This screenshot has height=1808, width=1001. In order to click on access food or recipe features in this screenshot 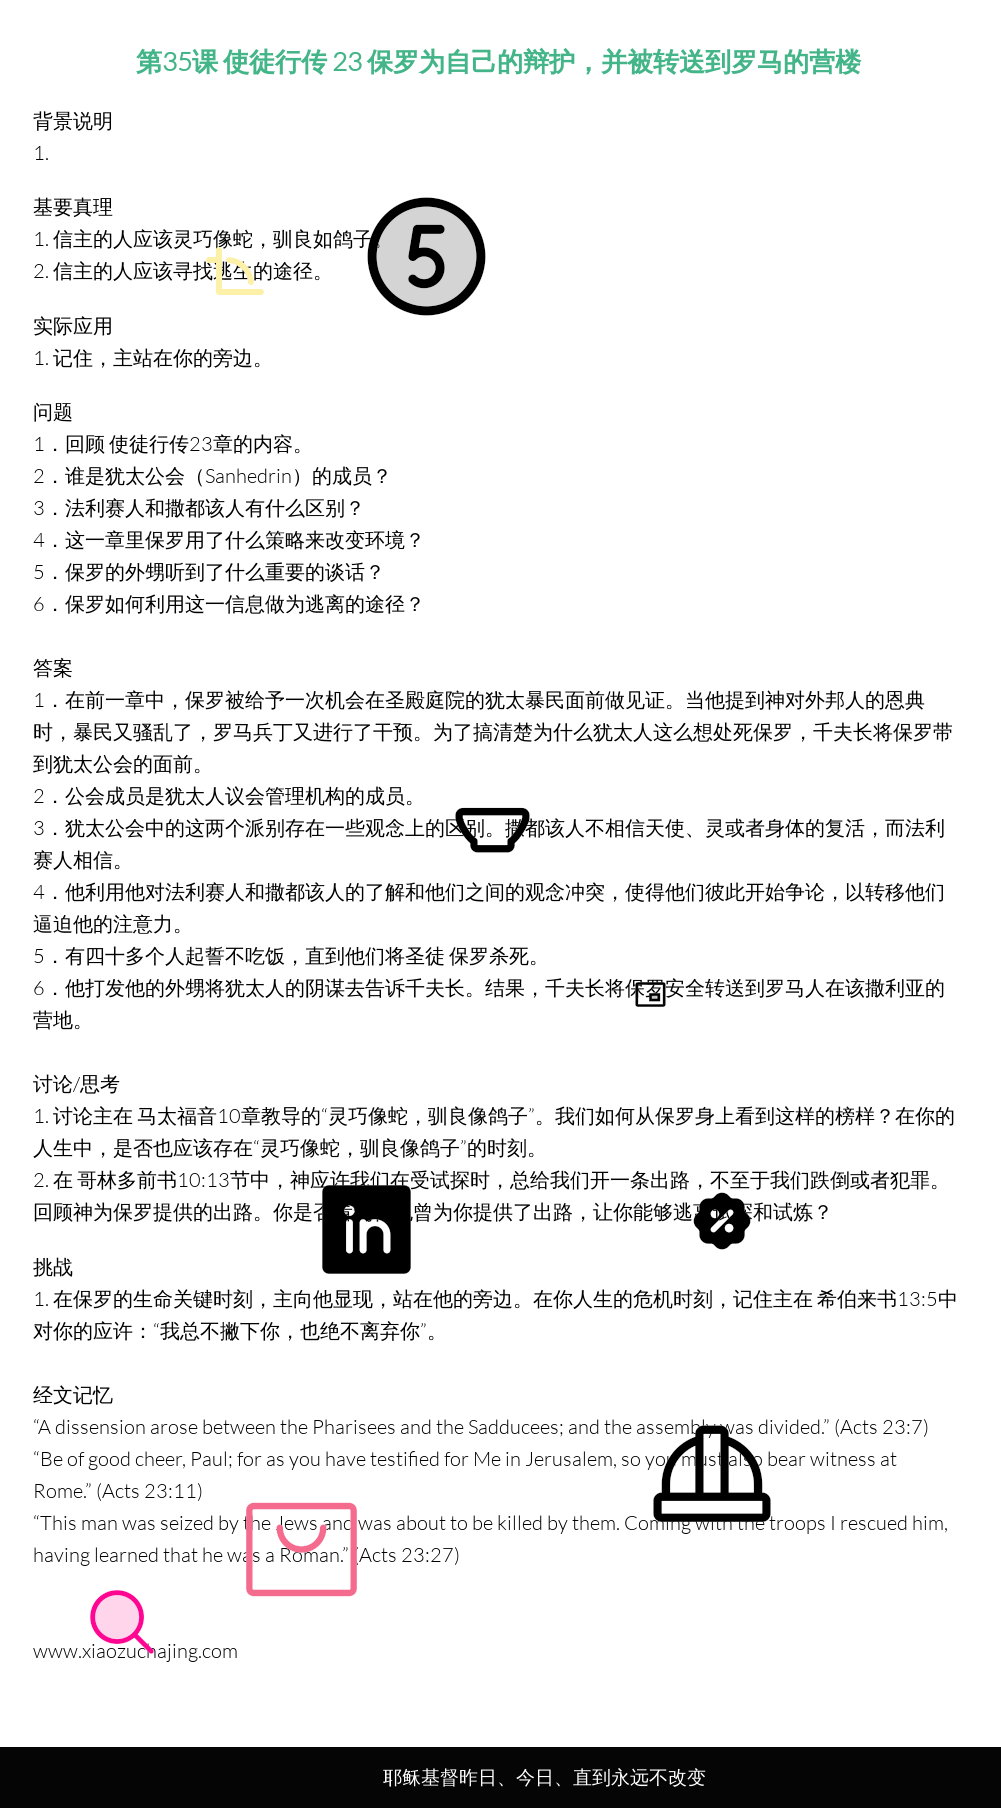, I will do `click(492, 826)`.